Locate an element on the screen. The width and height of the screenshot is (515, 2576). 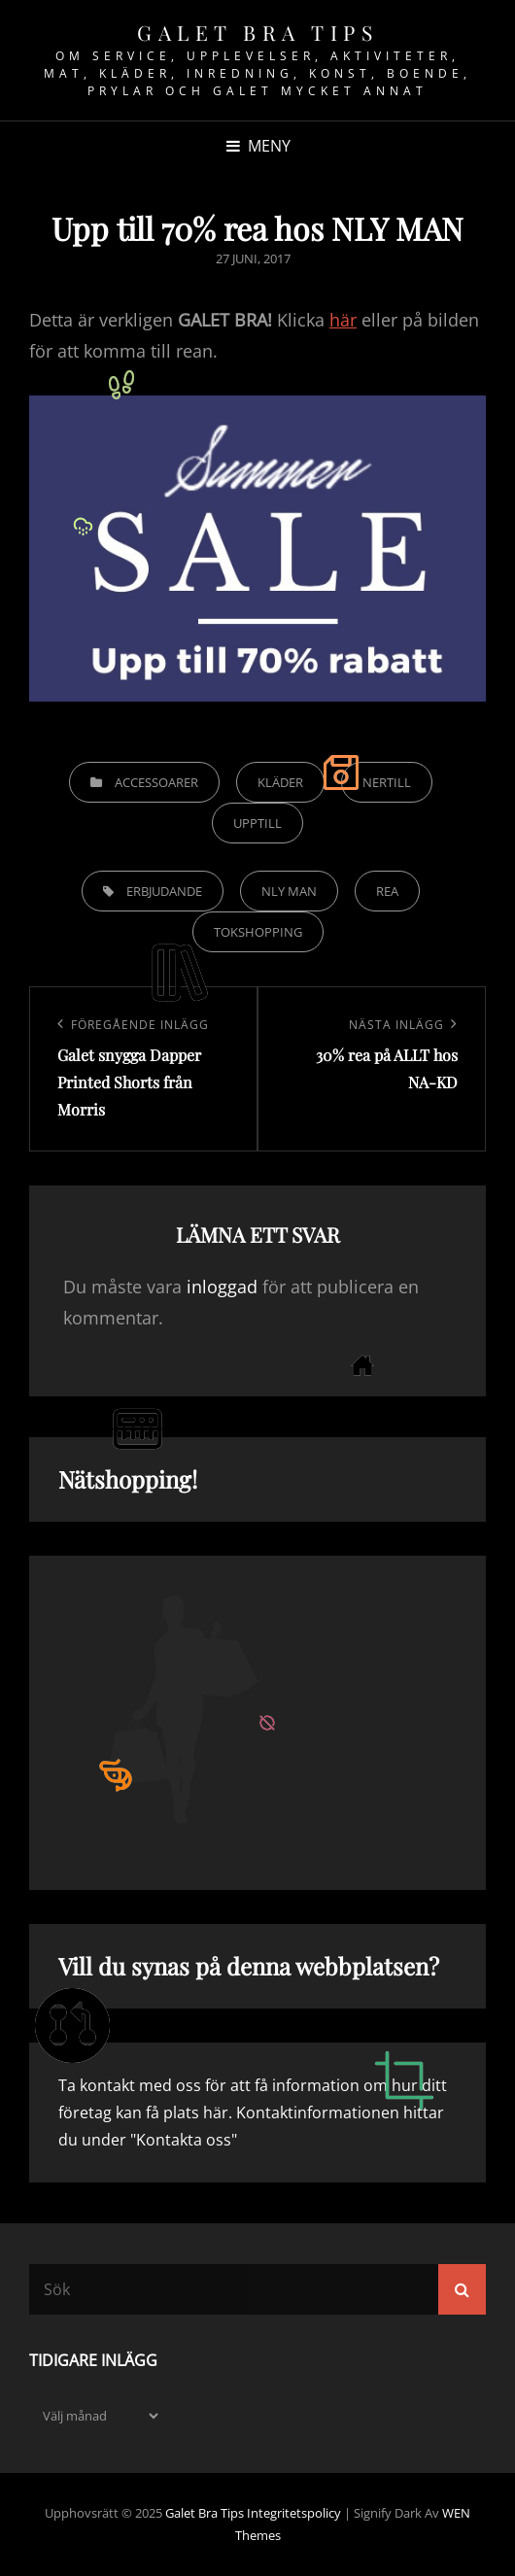
open music keyboard or piano tool is located at coordinates (137, 1428).